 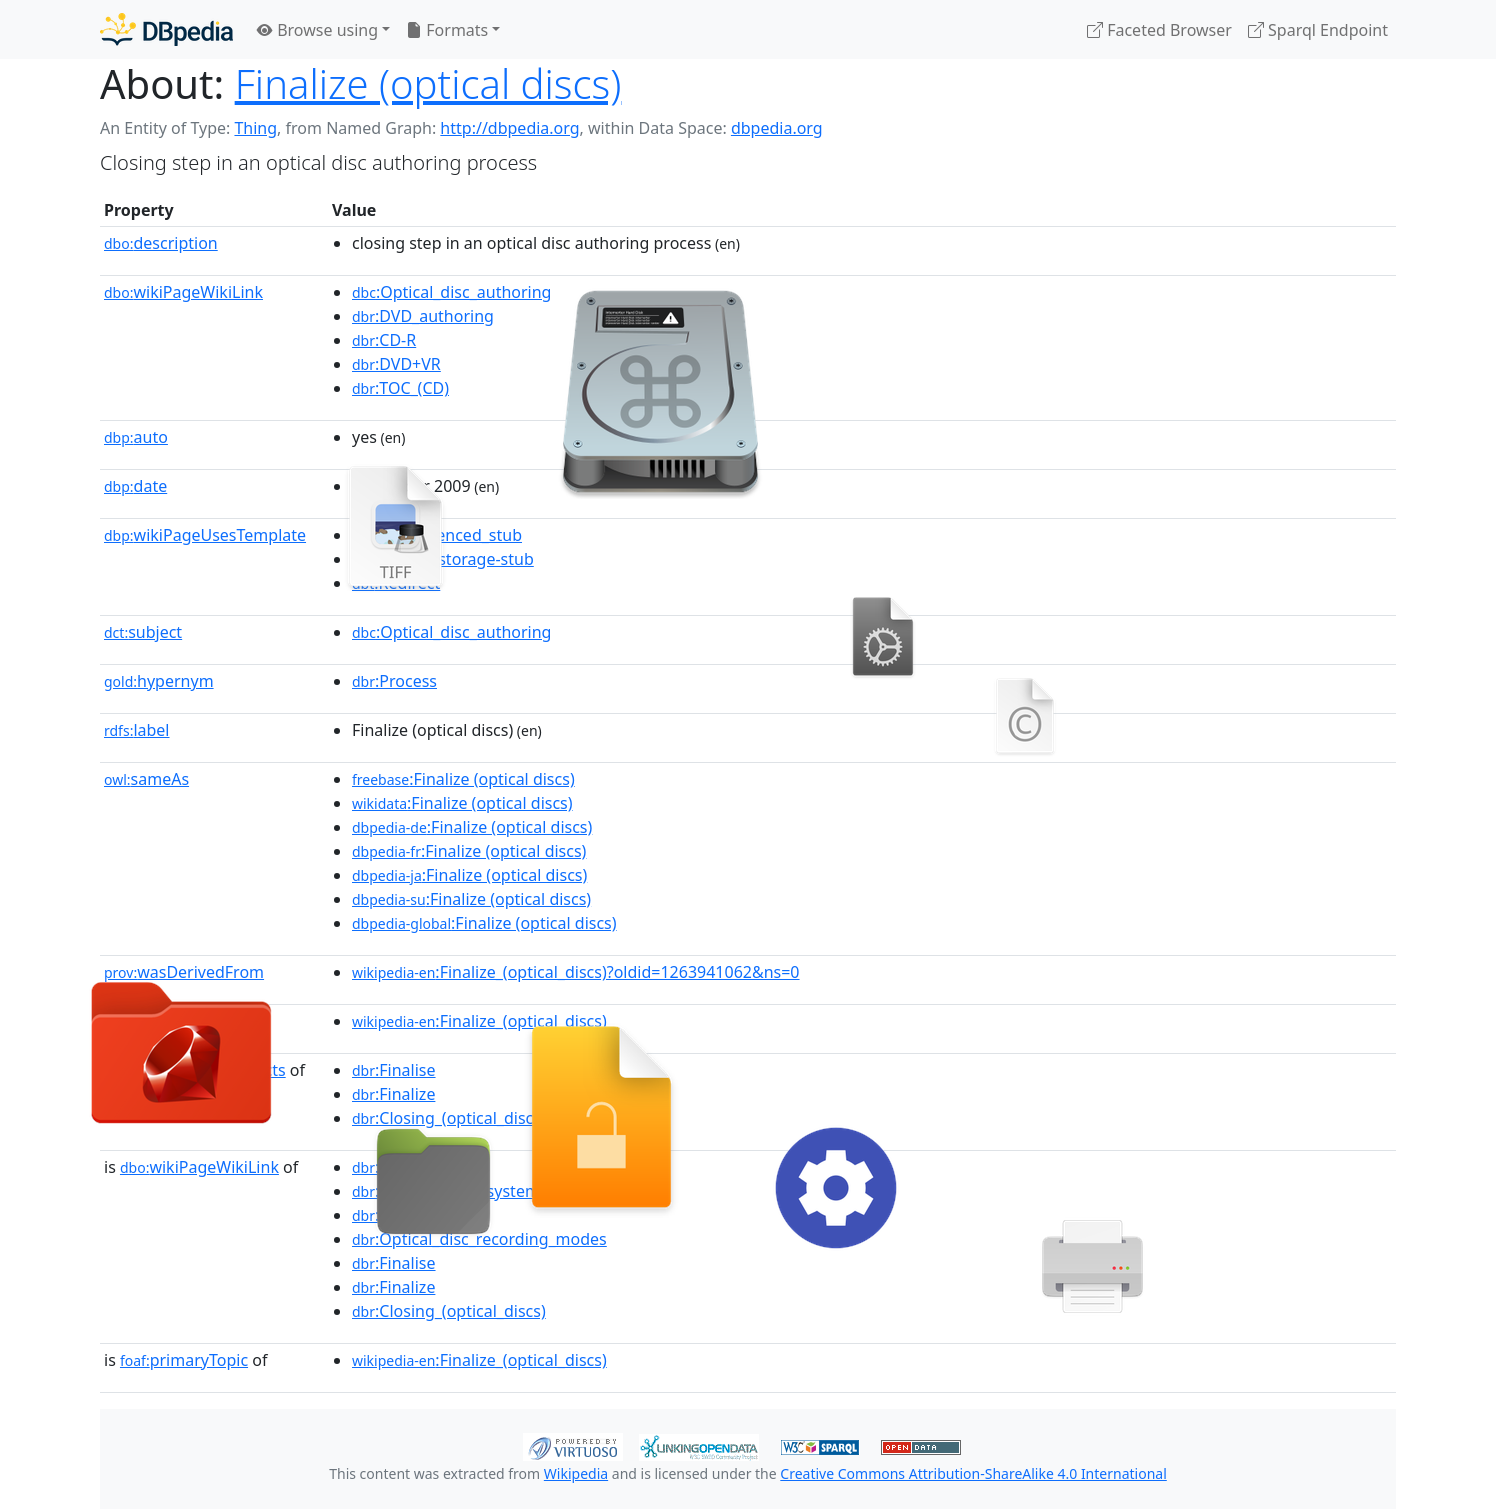 I want to click on folder containing ruby programming files, so click(x=180, y=1057).